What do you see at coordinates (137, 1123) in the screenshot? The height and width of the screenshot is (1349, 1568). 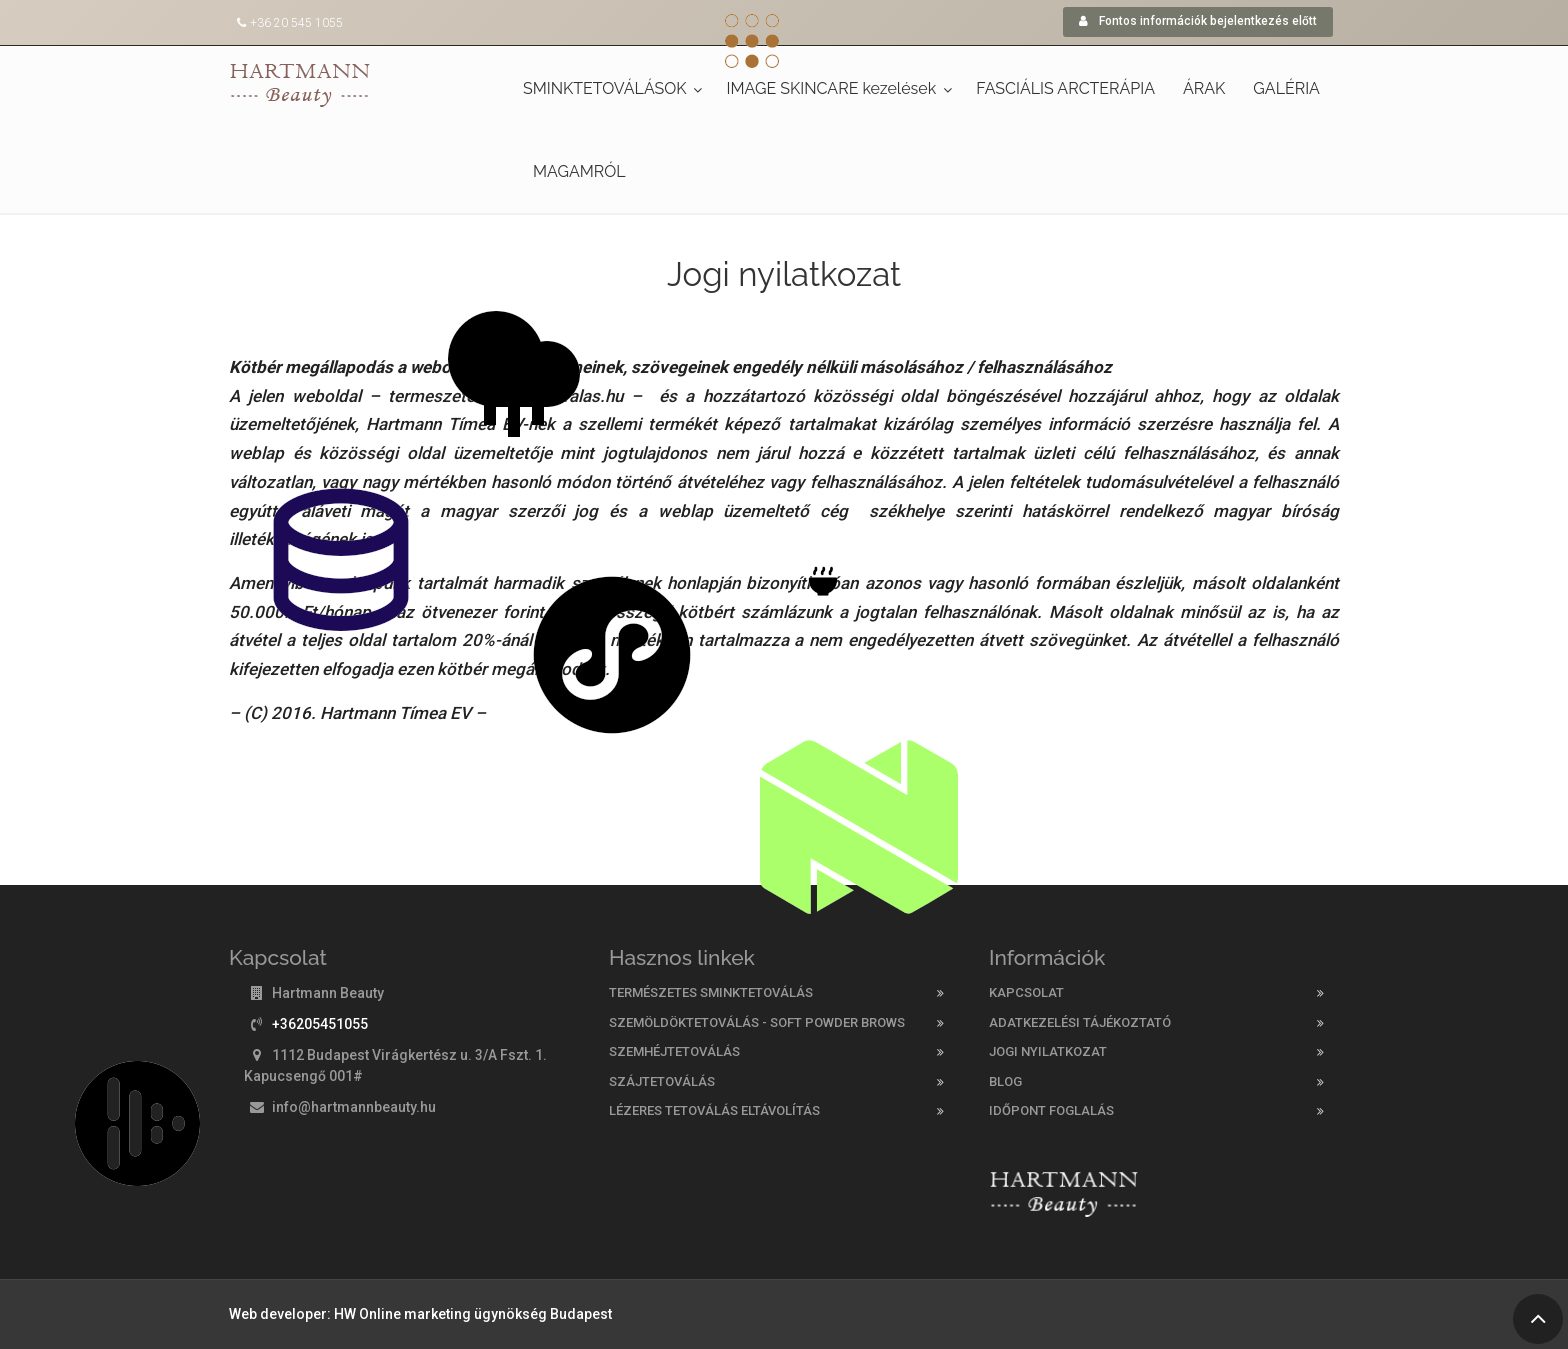 I see `open audioboom podcast platform` at bounding box center [137, 1123].